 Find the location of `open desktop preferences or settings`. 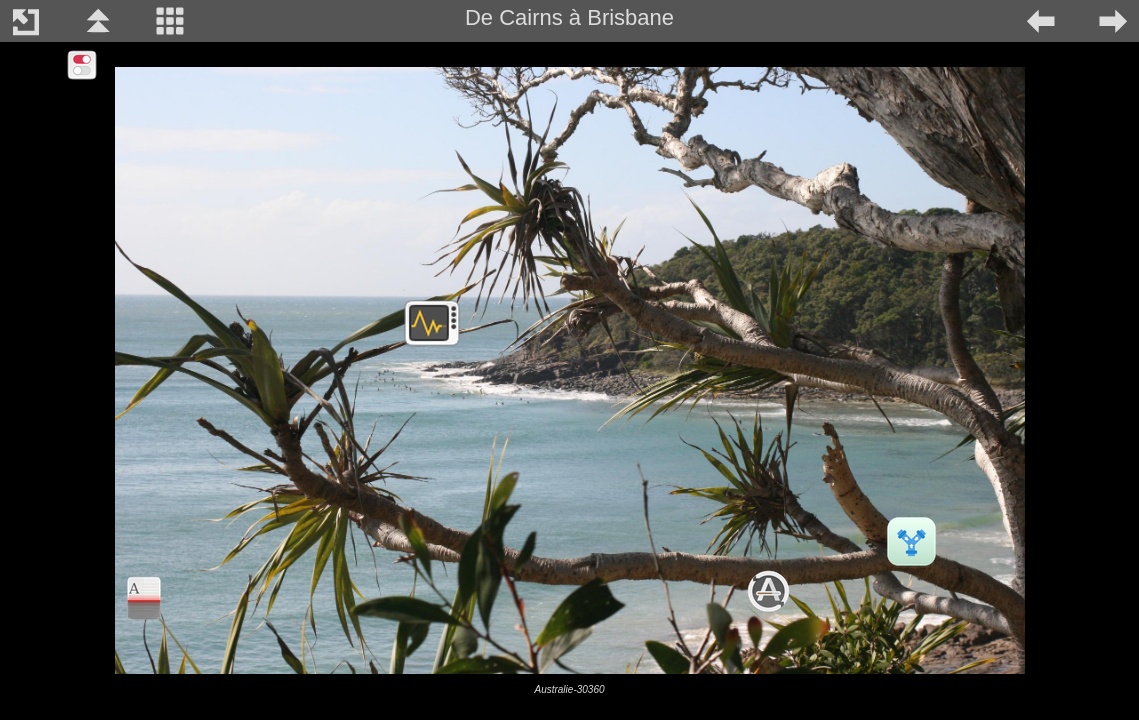

open desktop preferences or settings is located at coordinates (82, 65).